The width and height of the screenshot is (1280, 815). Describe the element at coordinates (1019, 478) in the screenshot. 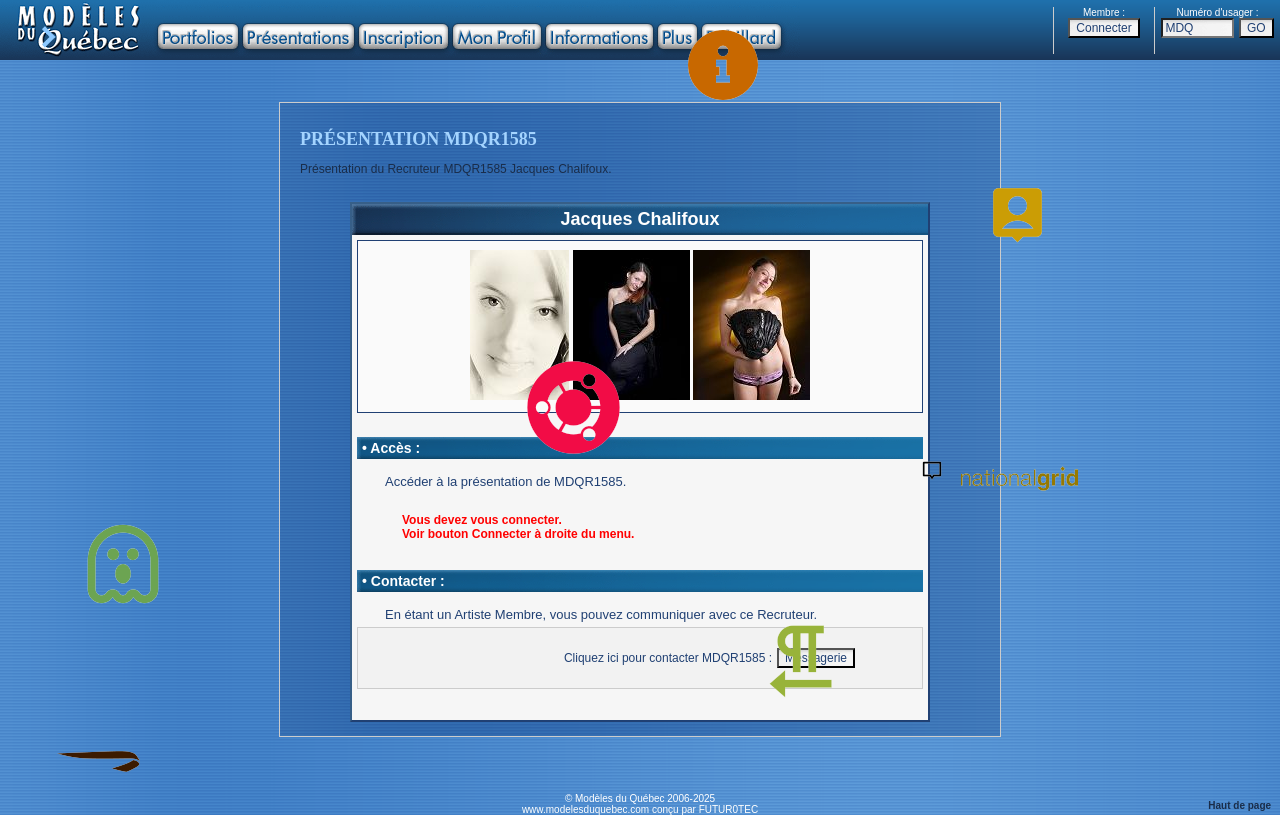

I see `national grid company logo` at that location.